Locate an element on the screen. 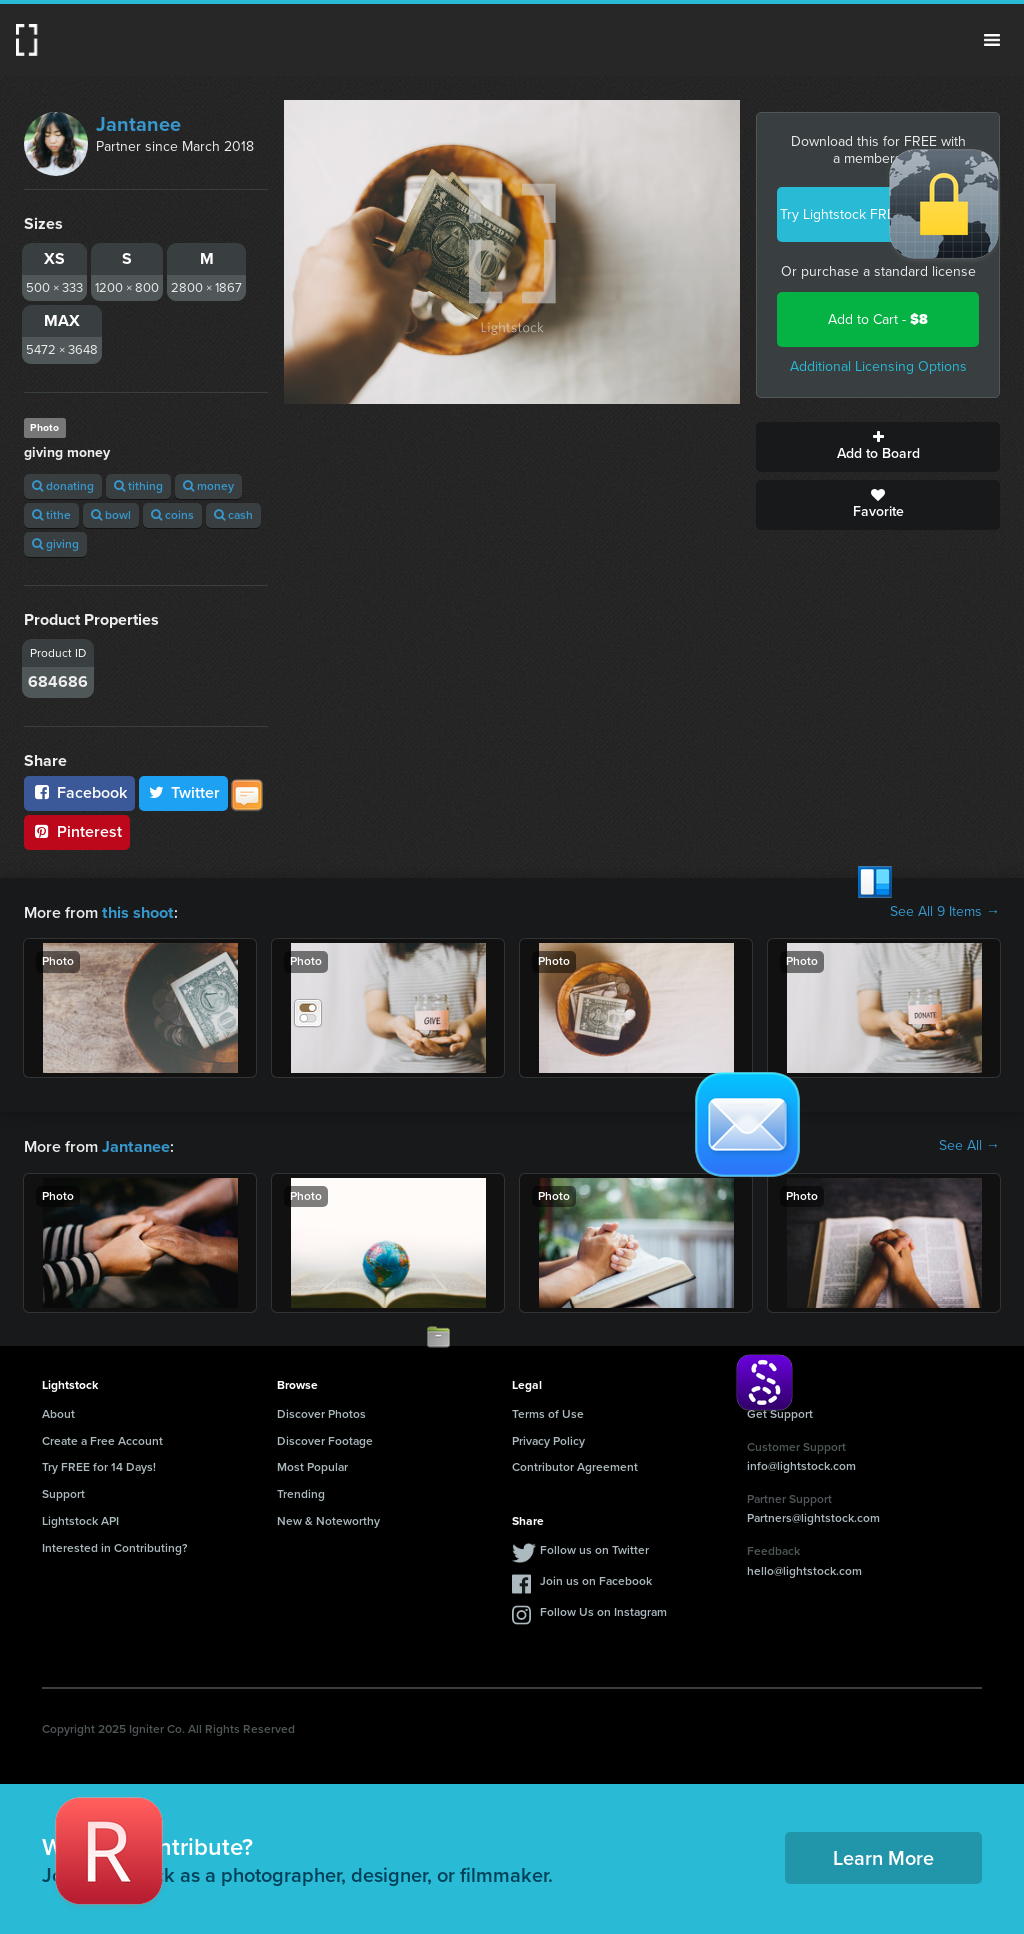 The width and height of the screenshot is (1024, 1934). open the mail app is located at coordinates (747, 1124).